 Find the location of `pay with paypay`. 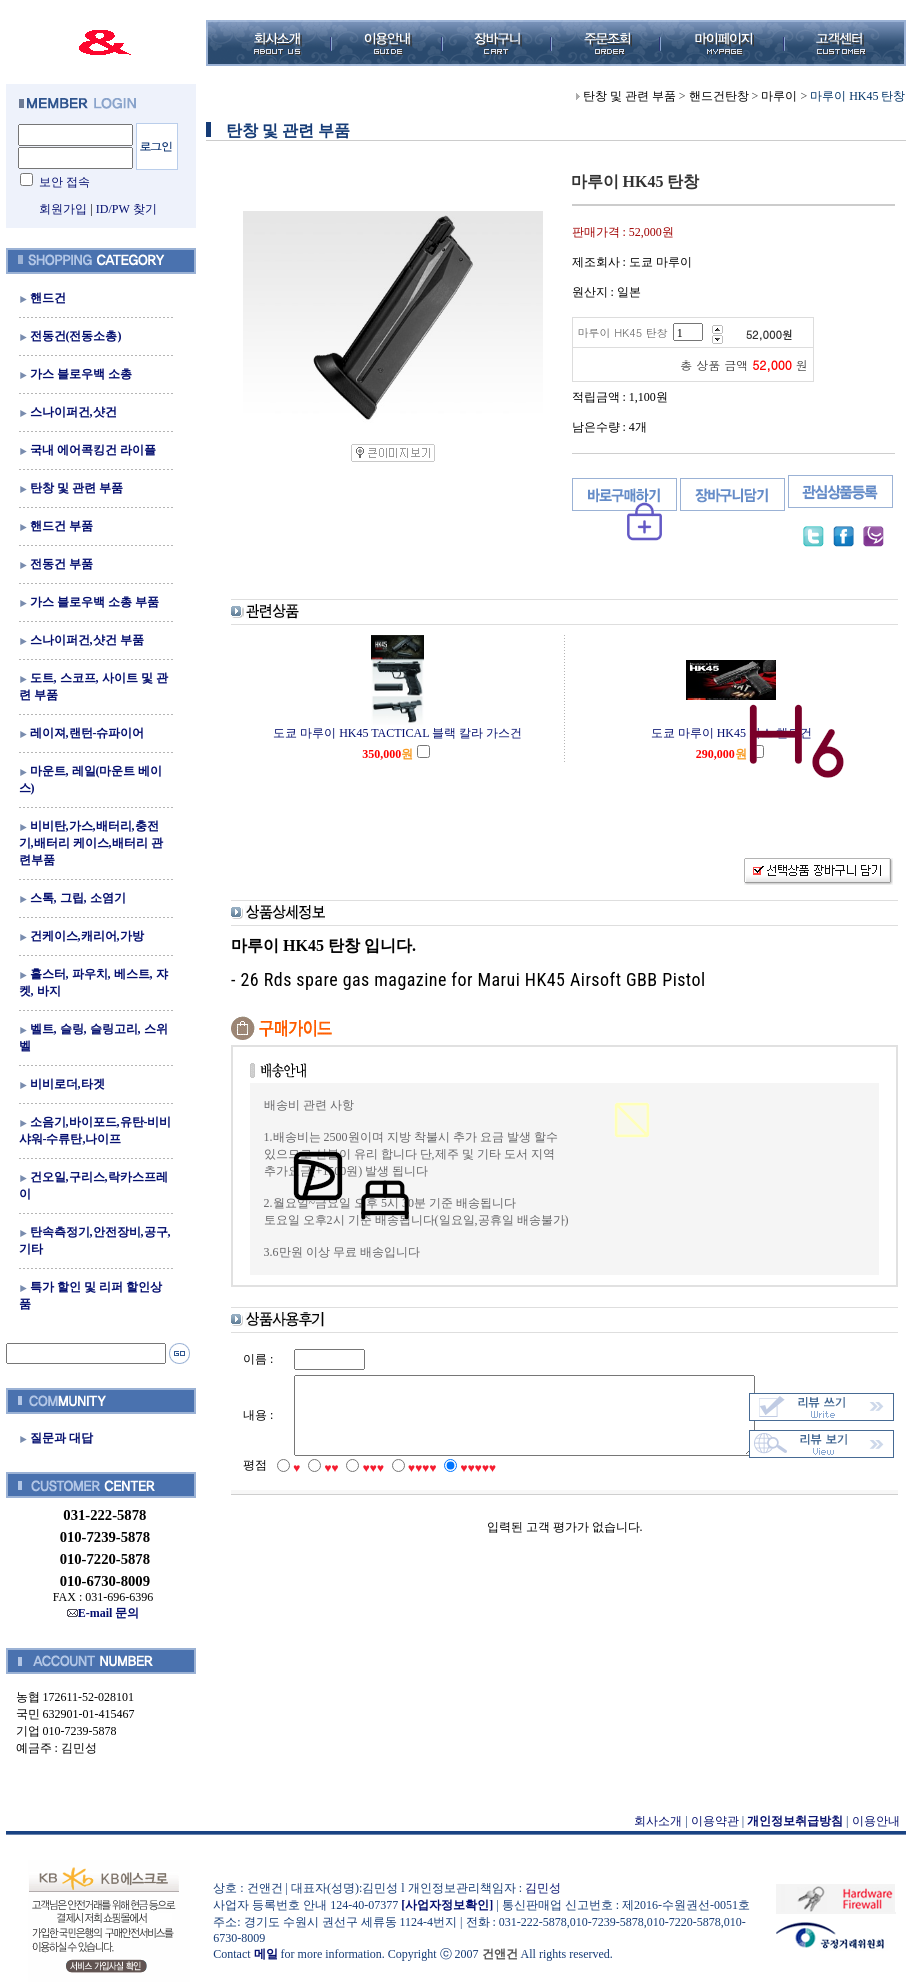

pay with paypay is located at coordinates (318, 1176).